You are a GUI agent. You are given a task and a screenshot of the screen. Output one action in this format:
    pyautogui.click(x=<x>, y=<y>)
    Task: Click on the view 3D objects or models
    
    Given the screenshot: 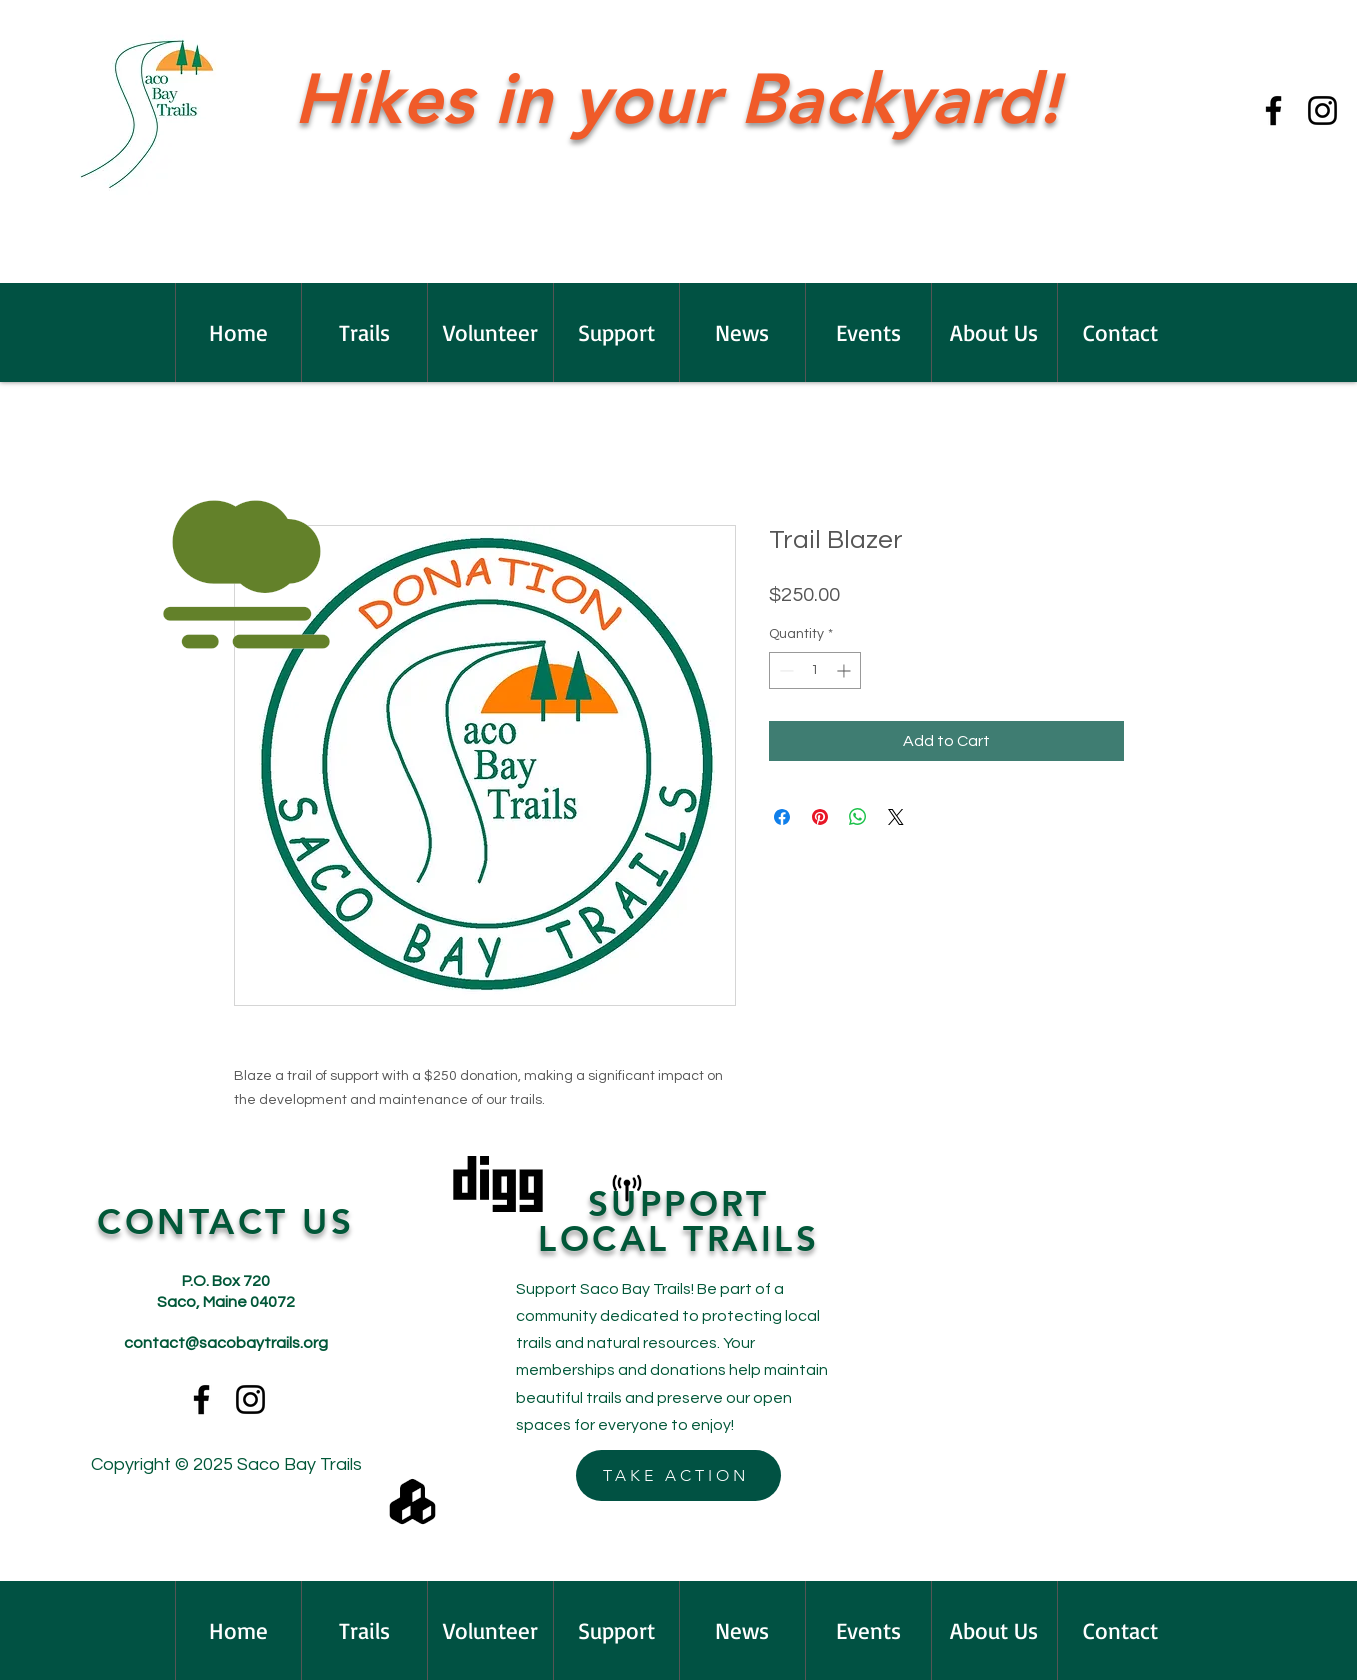 What is the action you would take?
    pyautogui.click(x=412, y=1502)
    